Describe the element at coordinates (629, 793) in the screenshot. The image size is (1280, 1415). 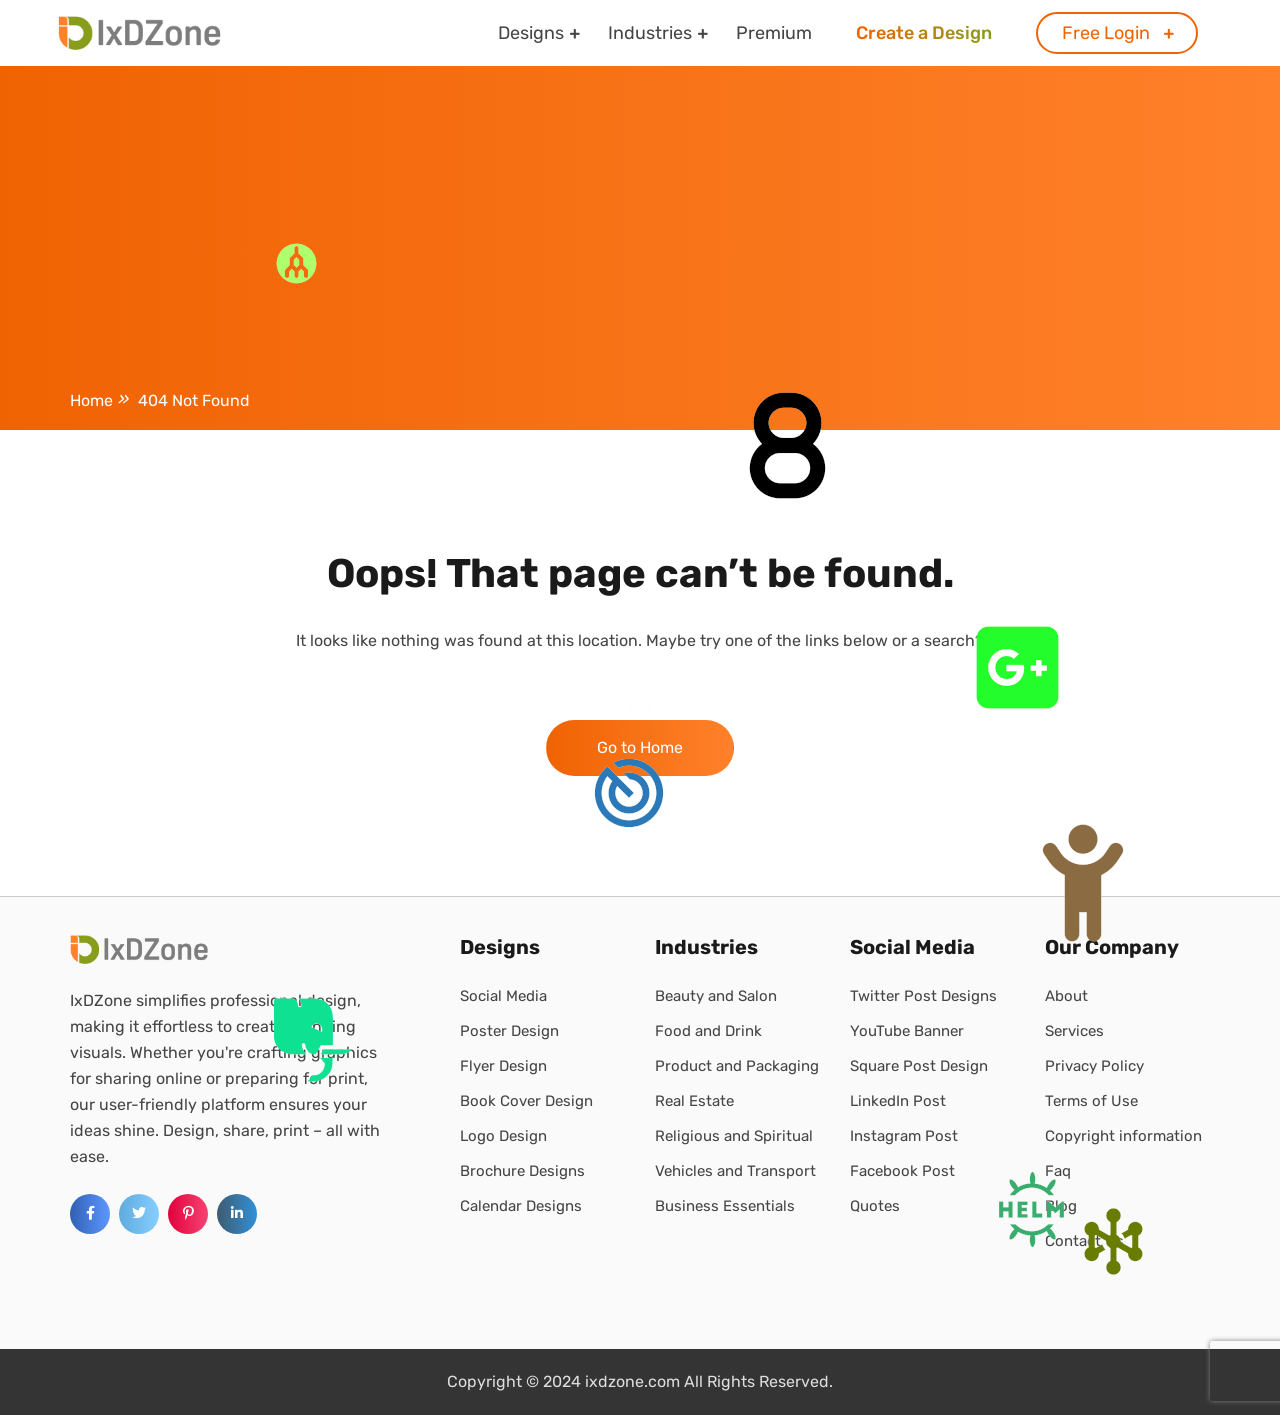
I see `scan a QR code or barcode` at that location.